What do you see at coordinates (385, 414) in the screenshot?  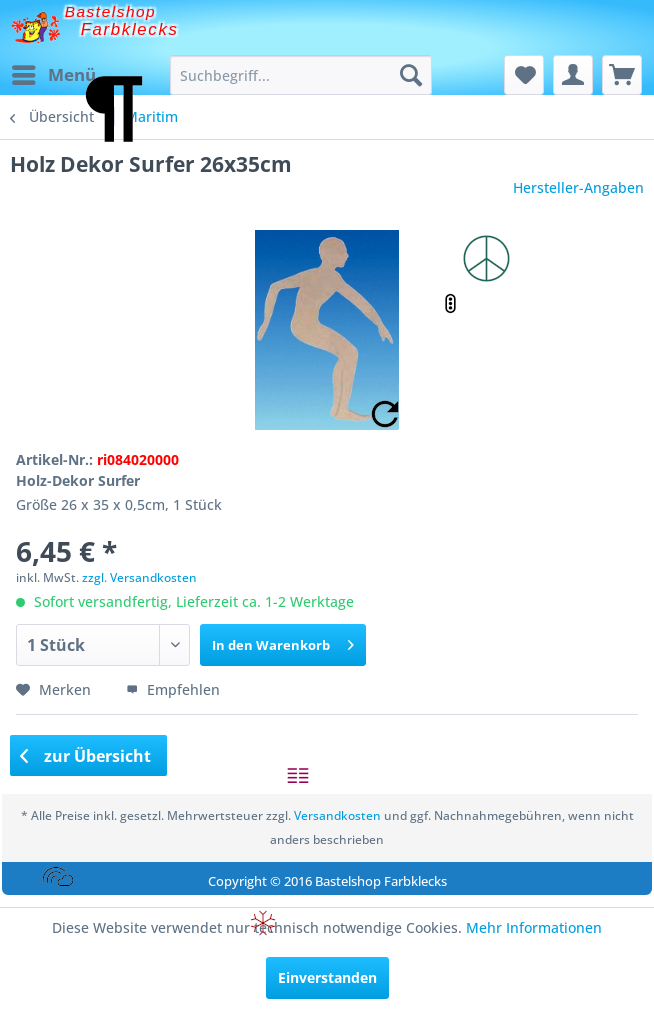 I see `refresh or reload the current page` at bounding box center [385, 414].